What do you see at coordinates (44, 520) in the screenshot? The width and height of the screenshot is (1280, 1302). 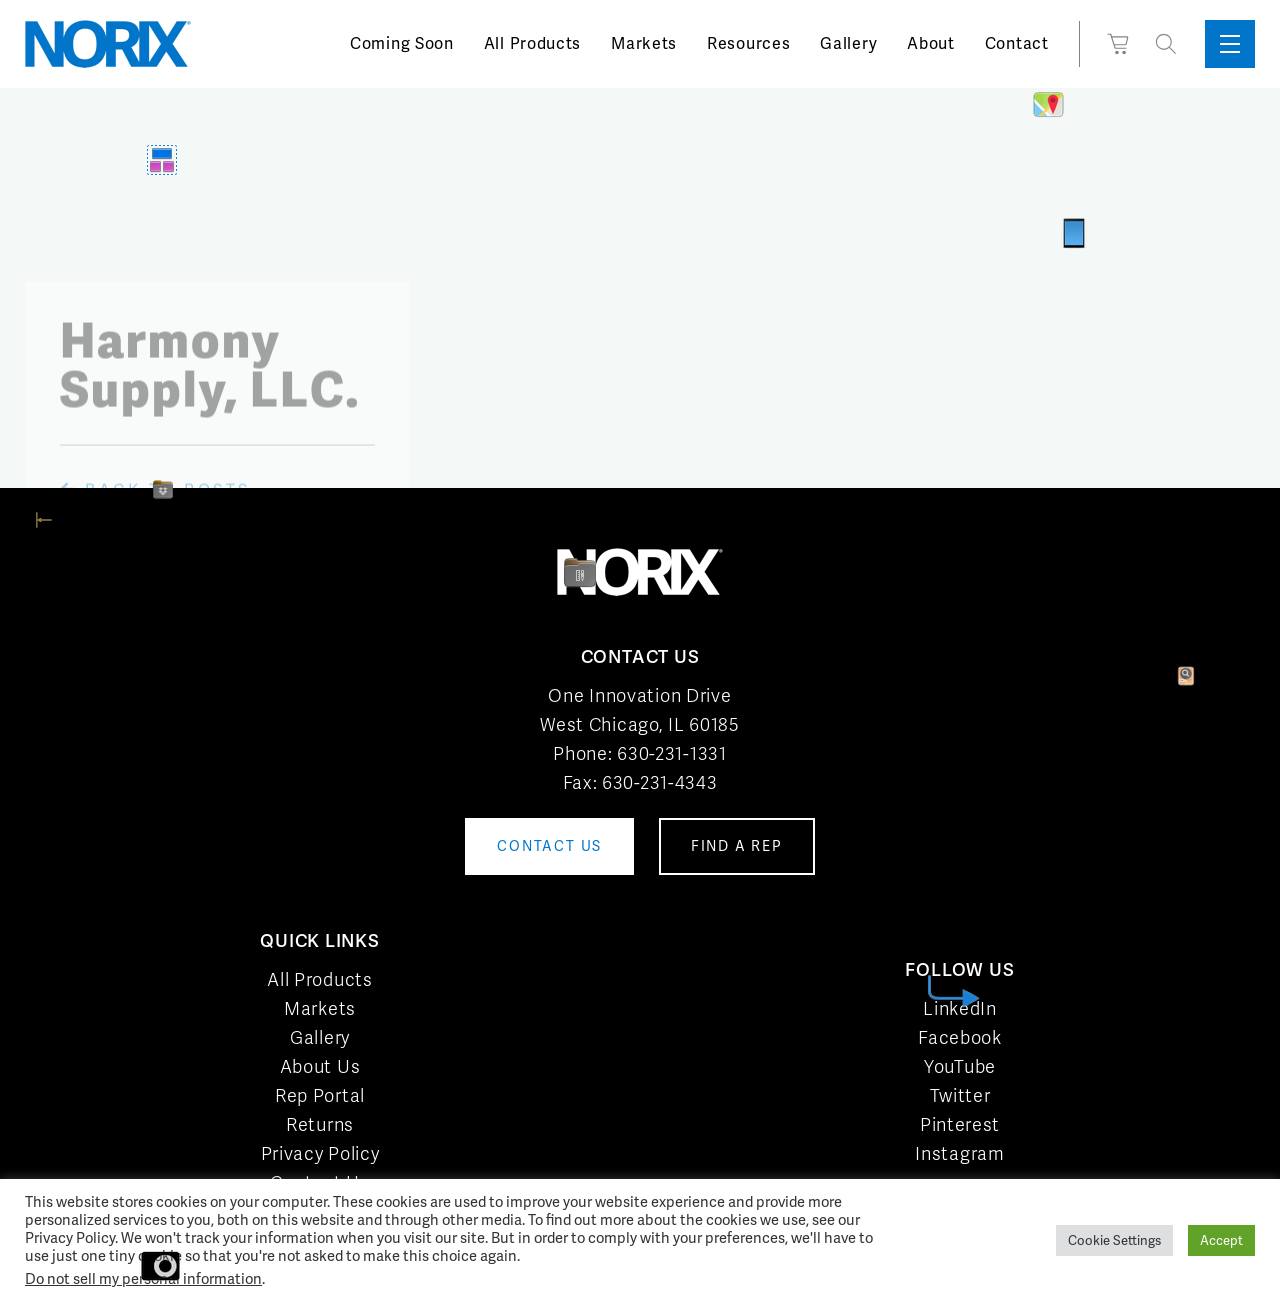 I see `go to the first item in a list or sequence` at bounding box center [44, 520].